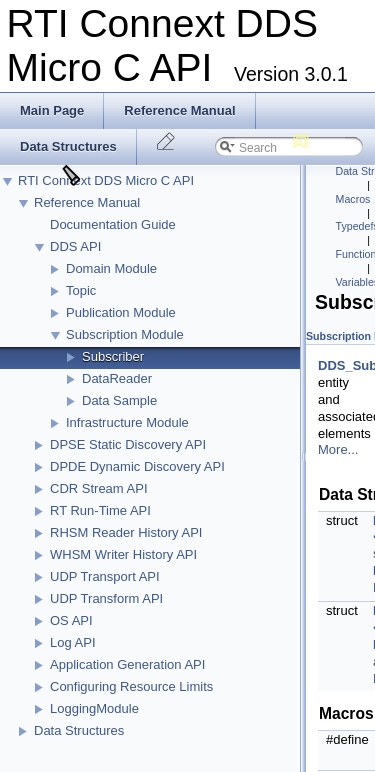 The width and height of the screenshot is (375, 772). I want to click on edit or modify content, so click(165, 141).